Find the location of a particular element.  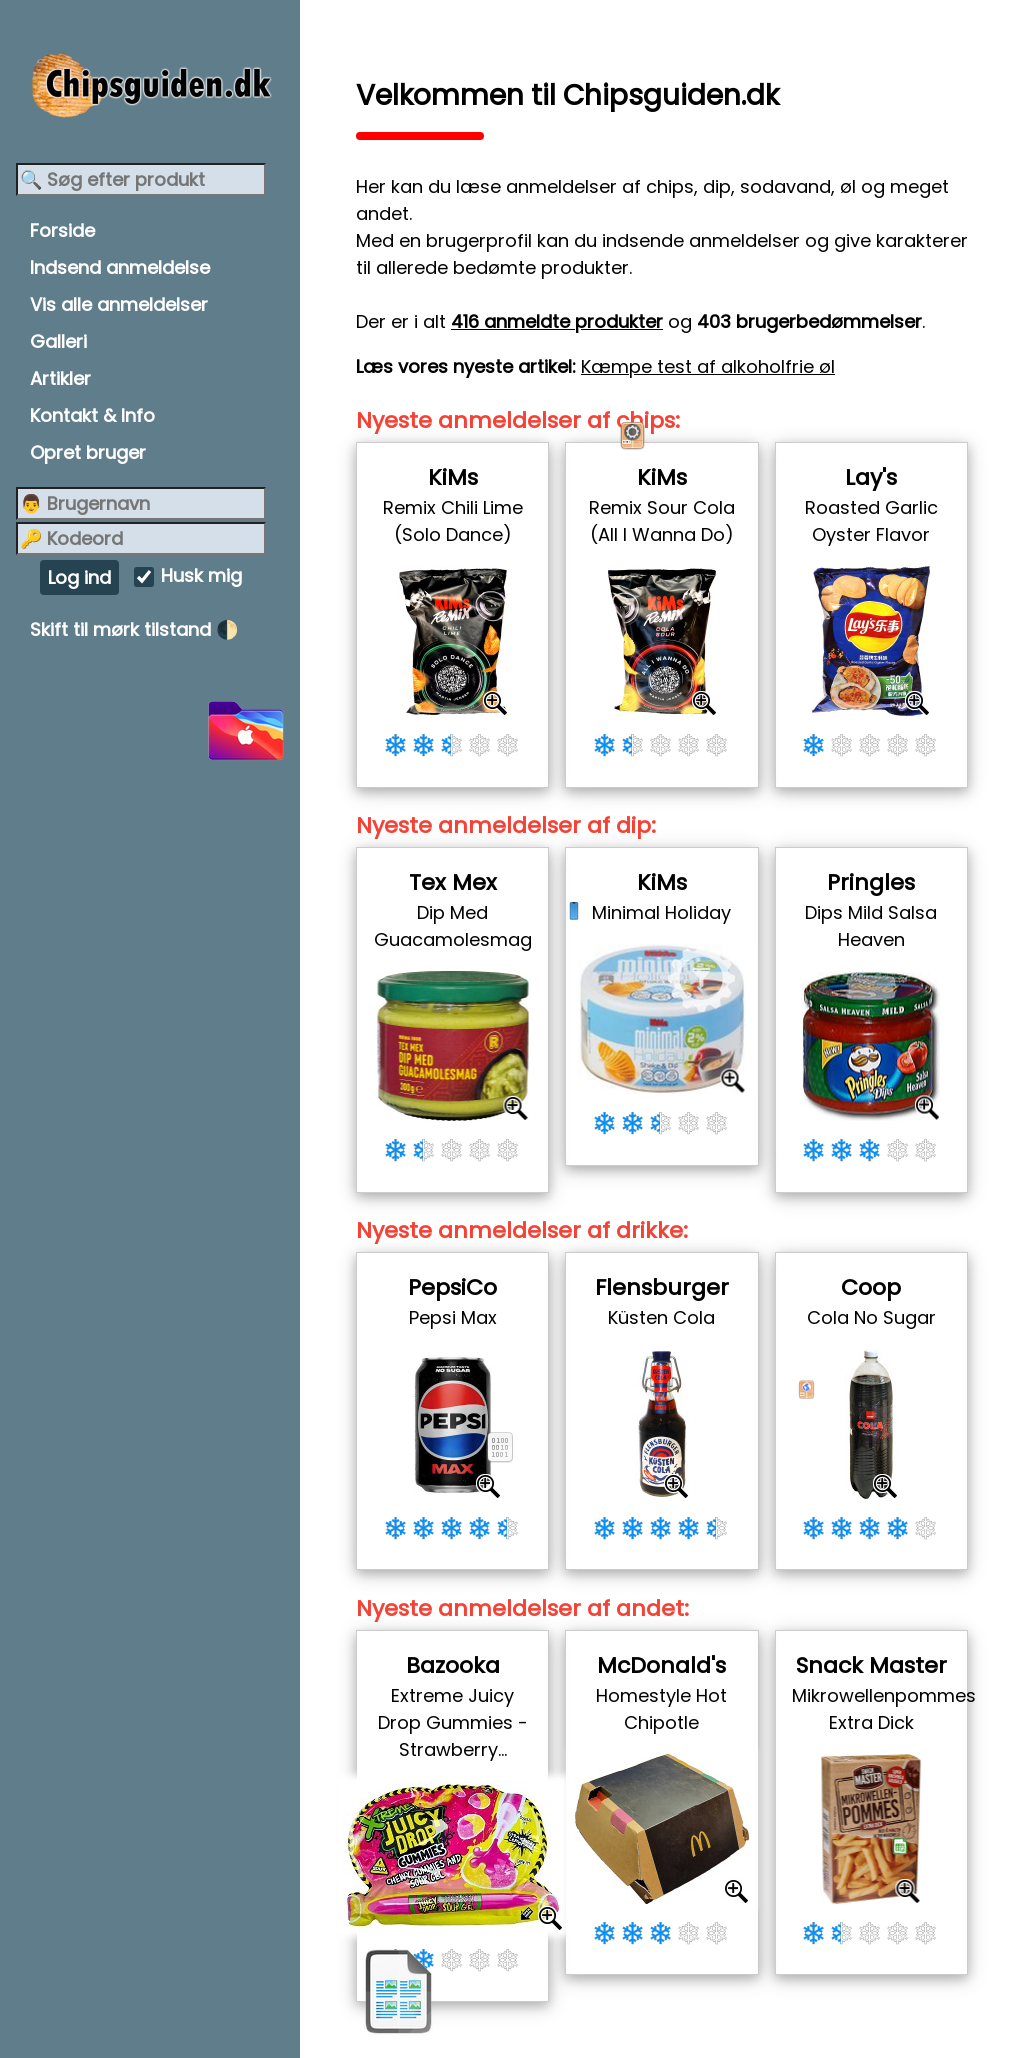

adjust parameter behavior settings is located at coordinates (701, 978).